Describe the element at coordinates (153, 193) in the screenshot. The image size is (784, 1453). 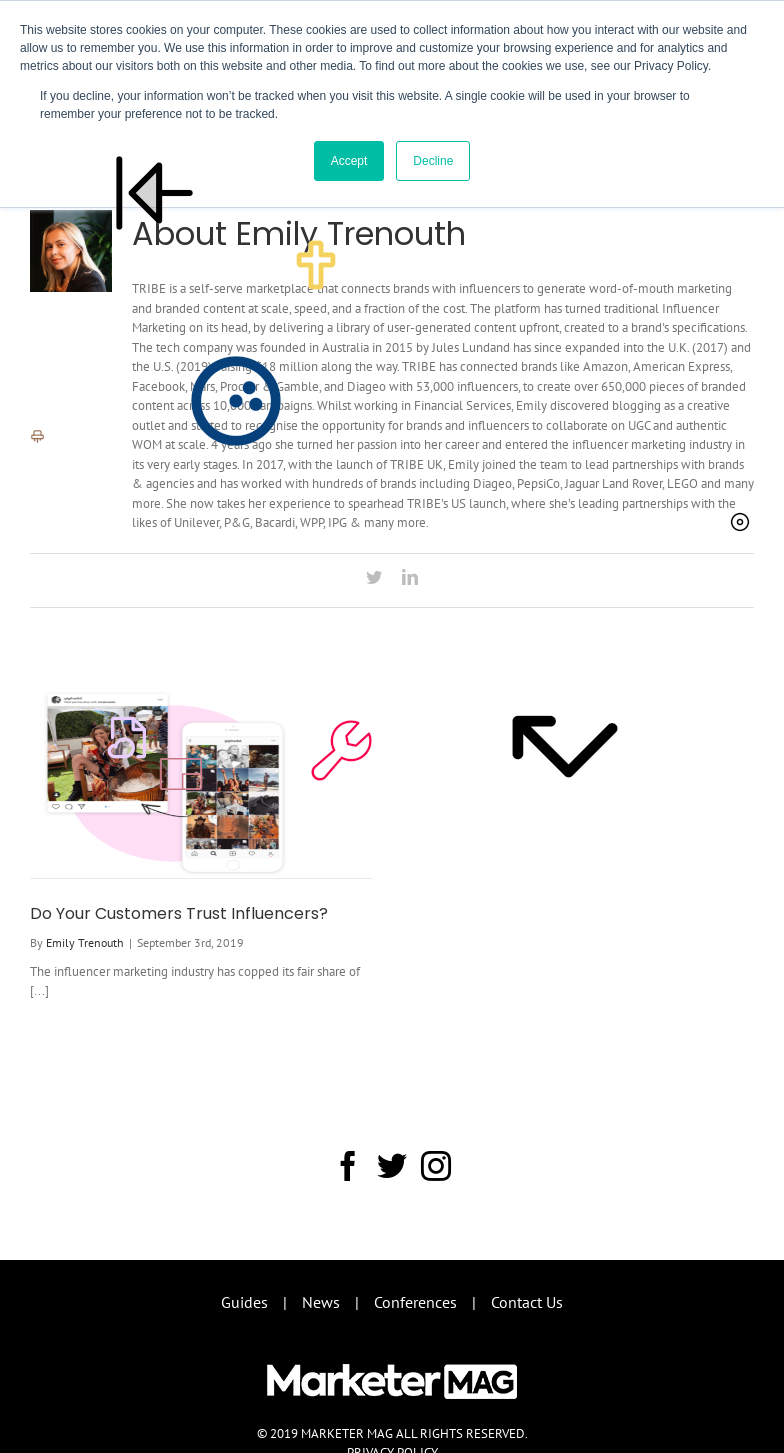
I see `go back to the beginning` at that location.